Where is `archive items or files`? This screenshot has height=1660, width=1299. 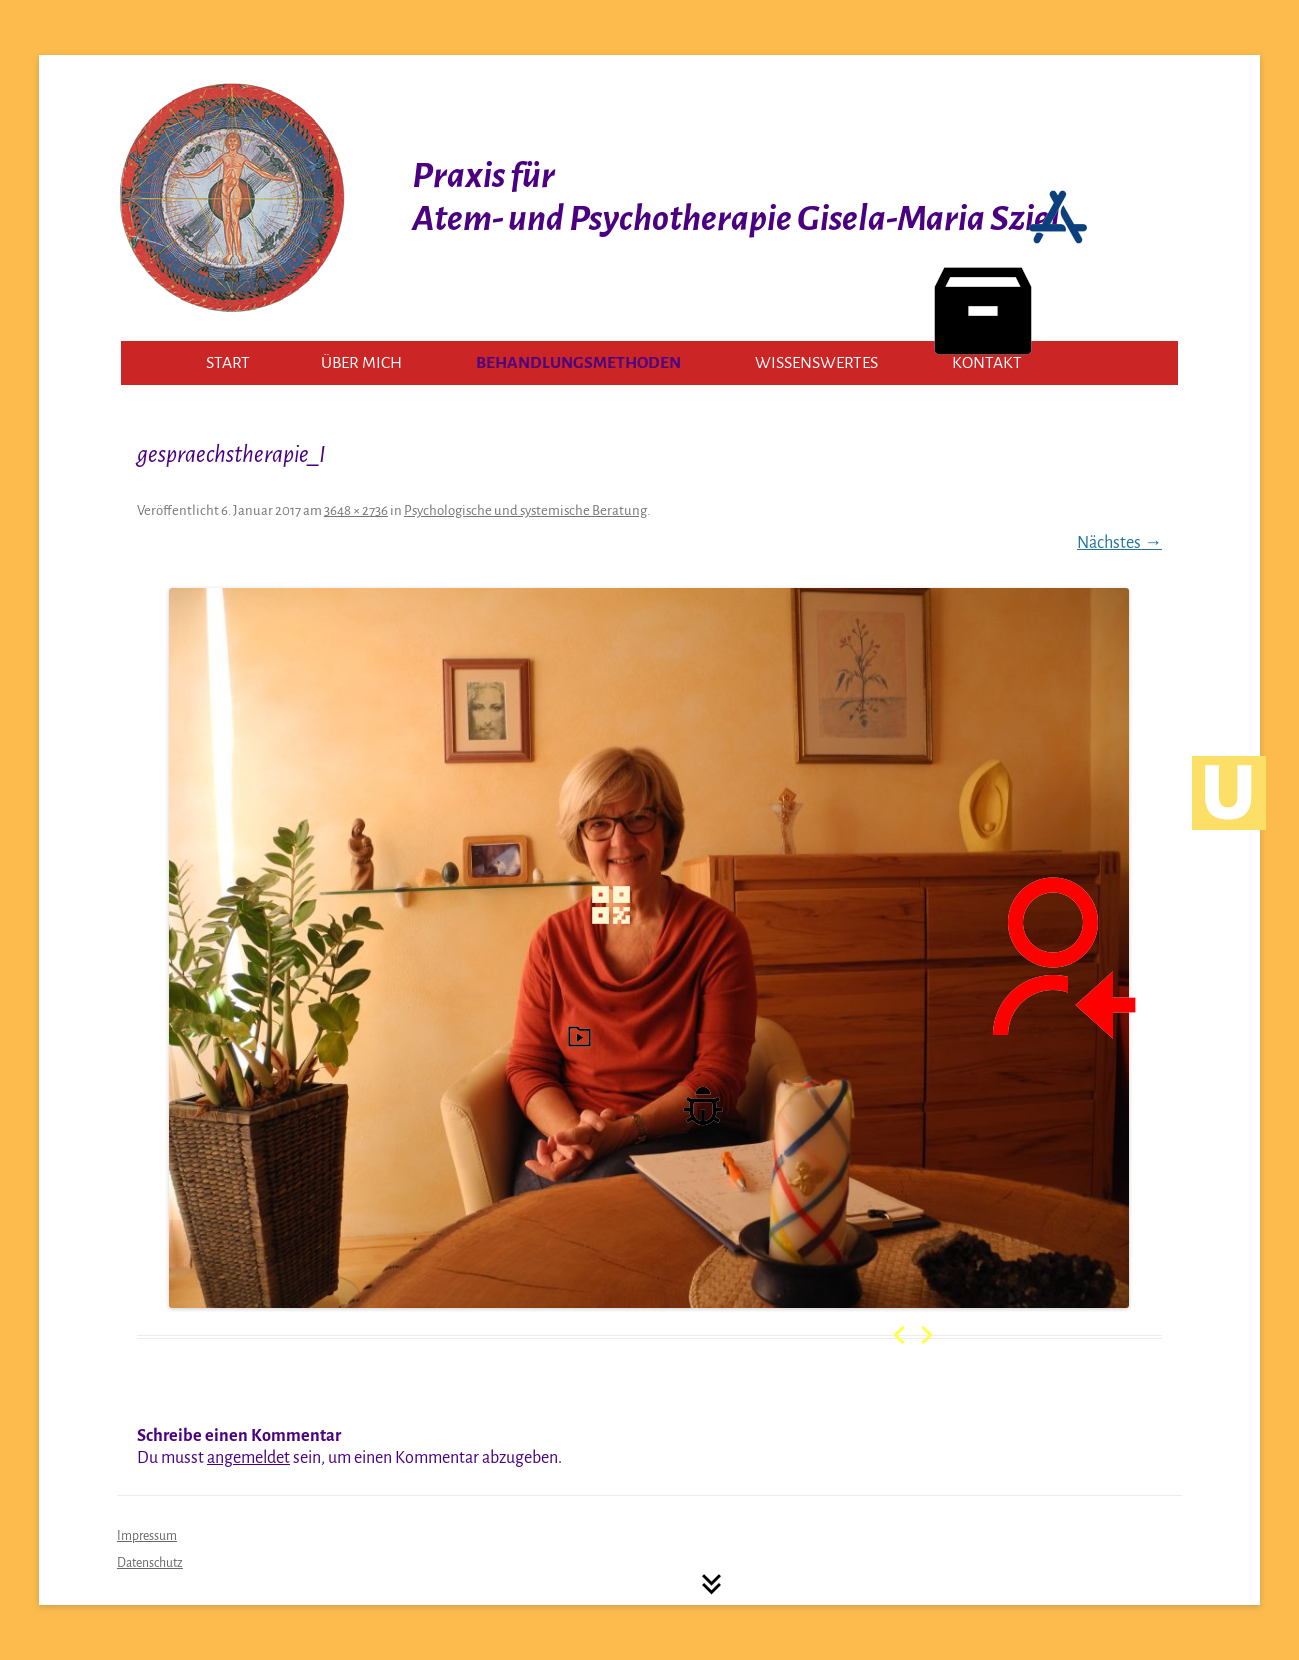
archive items or files is located at coordinates (983, 311).